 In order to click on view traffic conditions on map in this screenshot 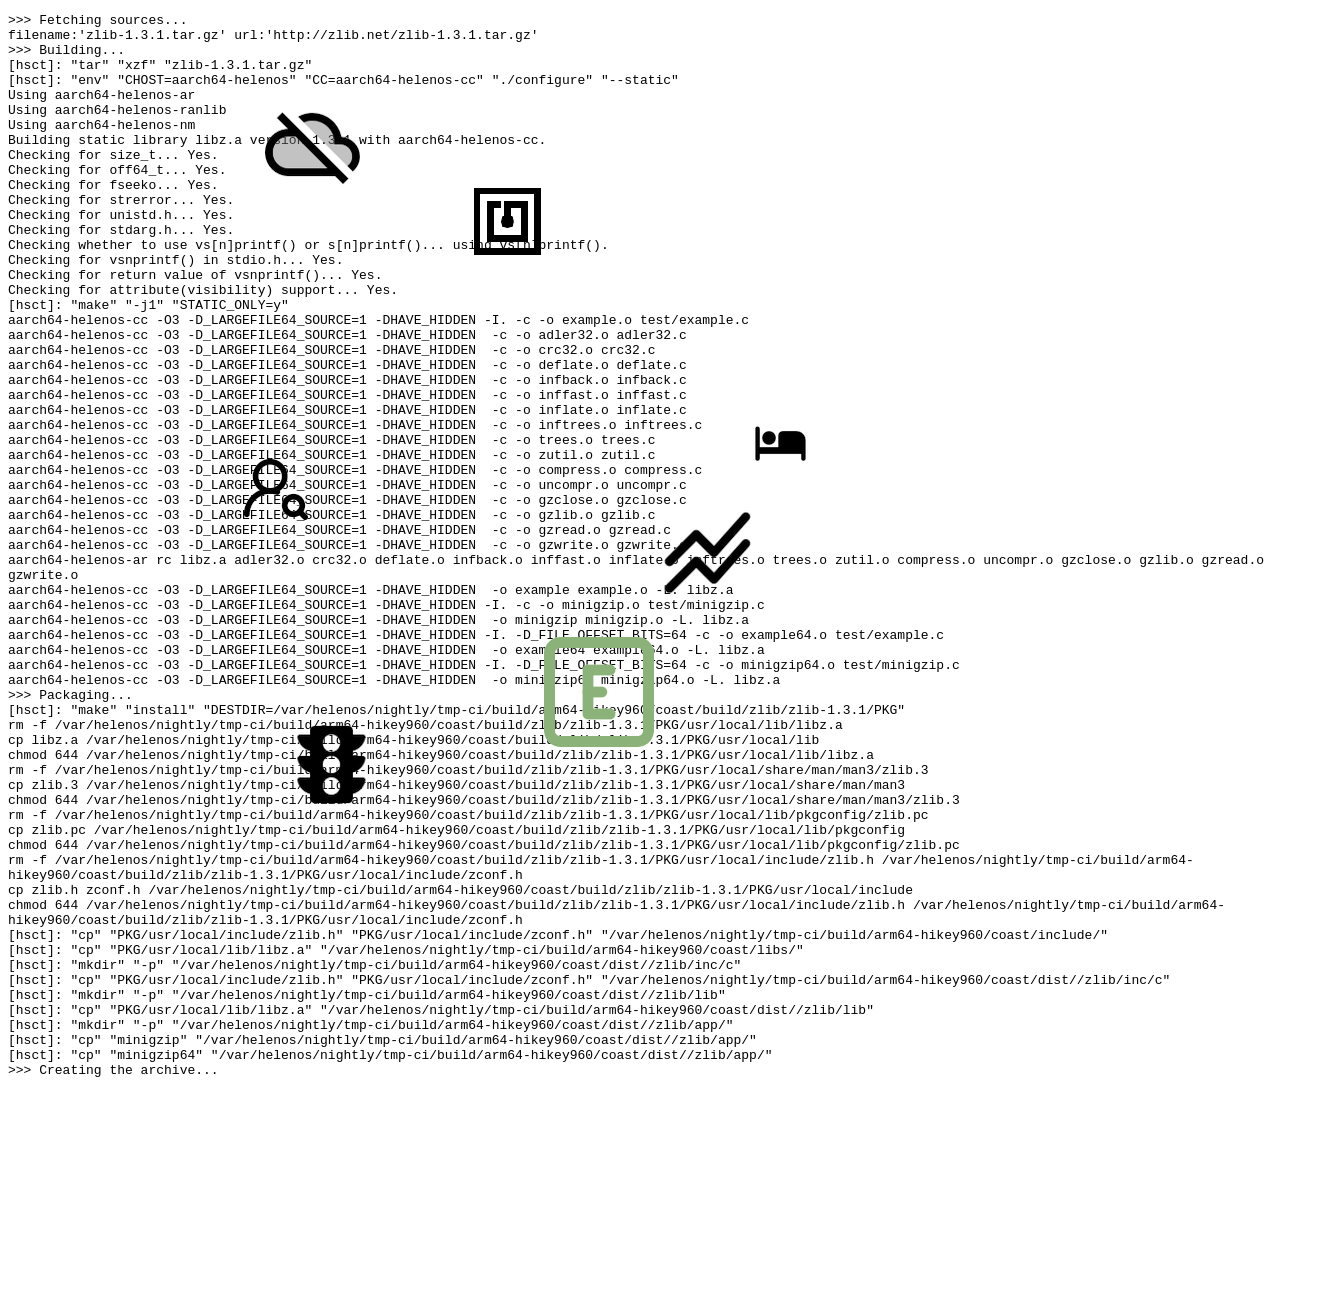, I will do `click(331, 764)`.